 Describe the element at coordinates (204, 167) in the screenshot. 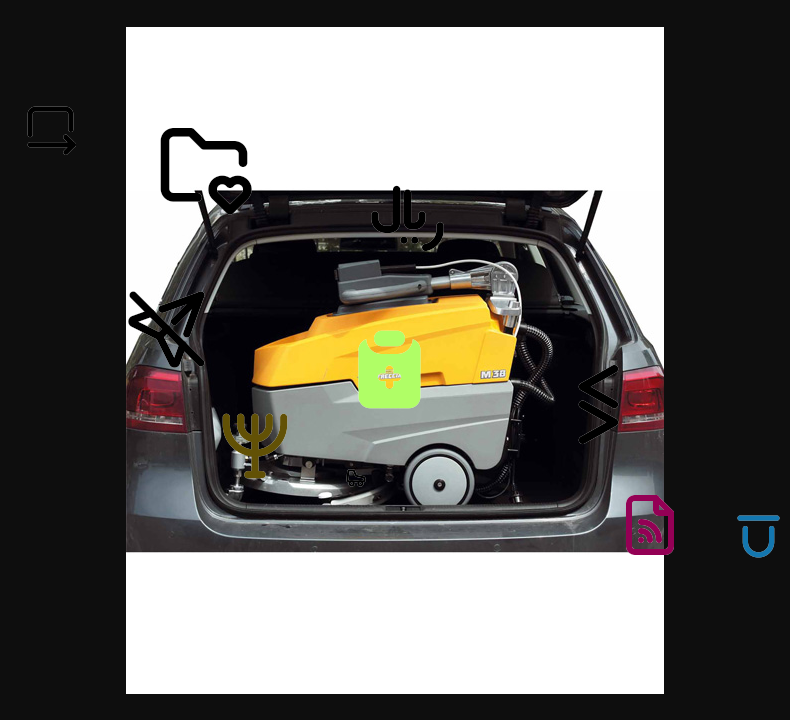

I see `add folder to favorites` at that location.